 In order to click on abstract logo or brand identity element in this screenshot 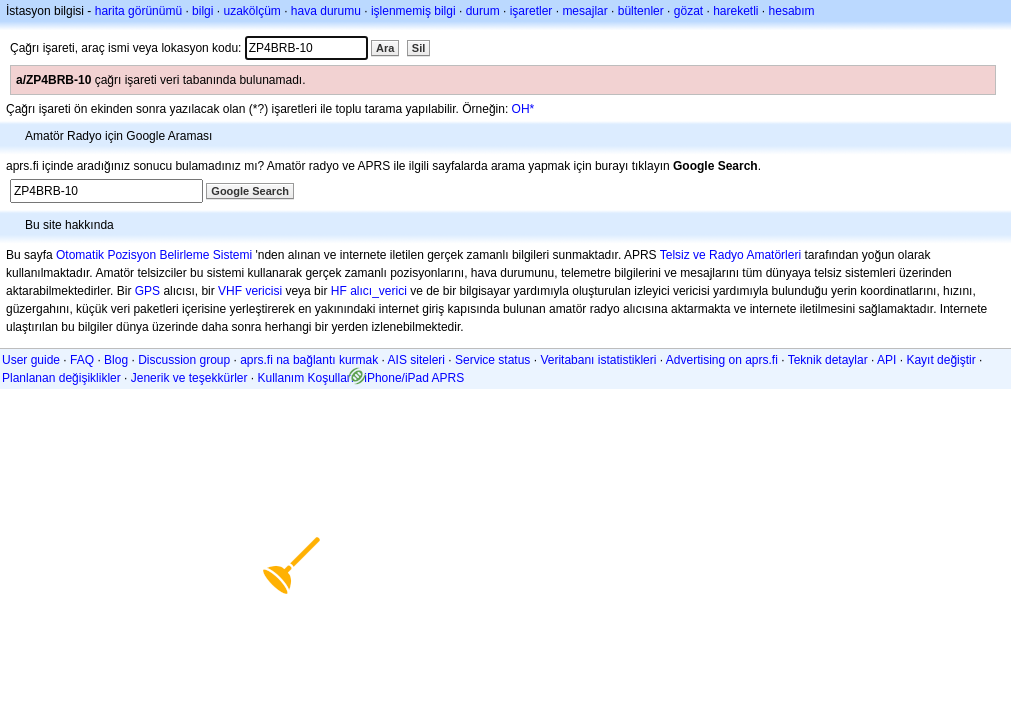, I will do `click(357, 376)`.